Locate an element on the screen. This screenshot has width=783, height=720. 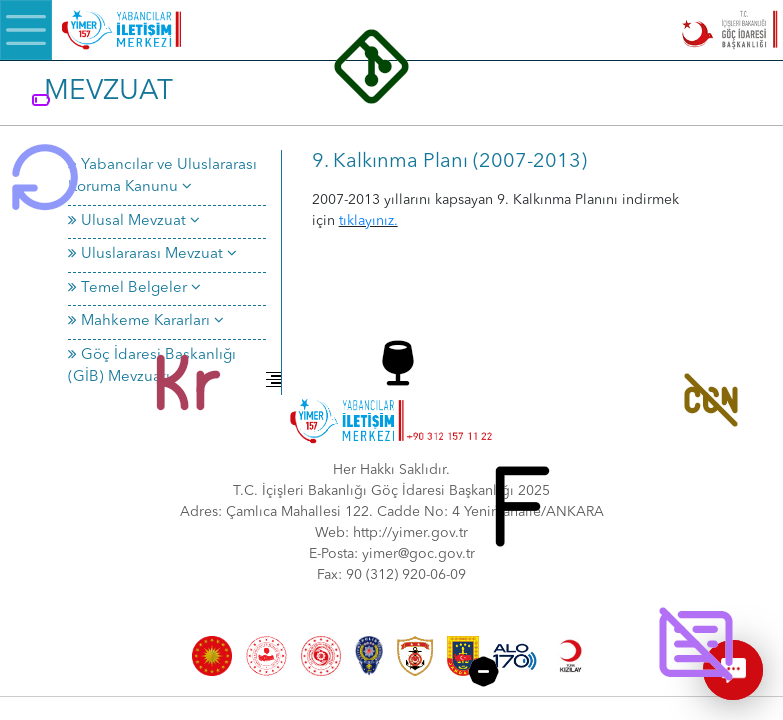
indicates low battery level is located at coordinates (41, 100).